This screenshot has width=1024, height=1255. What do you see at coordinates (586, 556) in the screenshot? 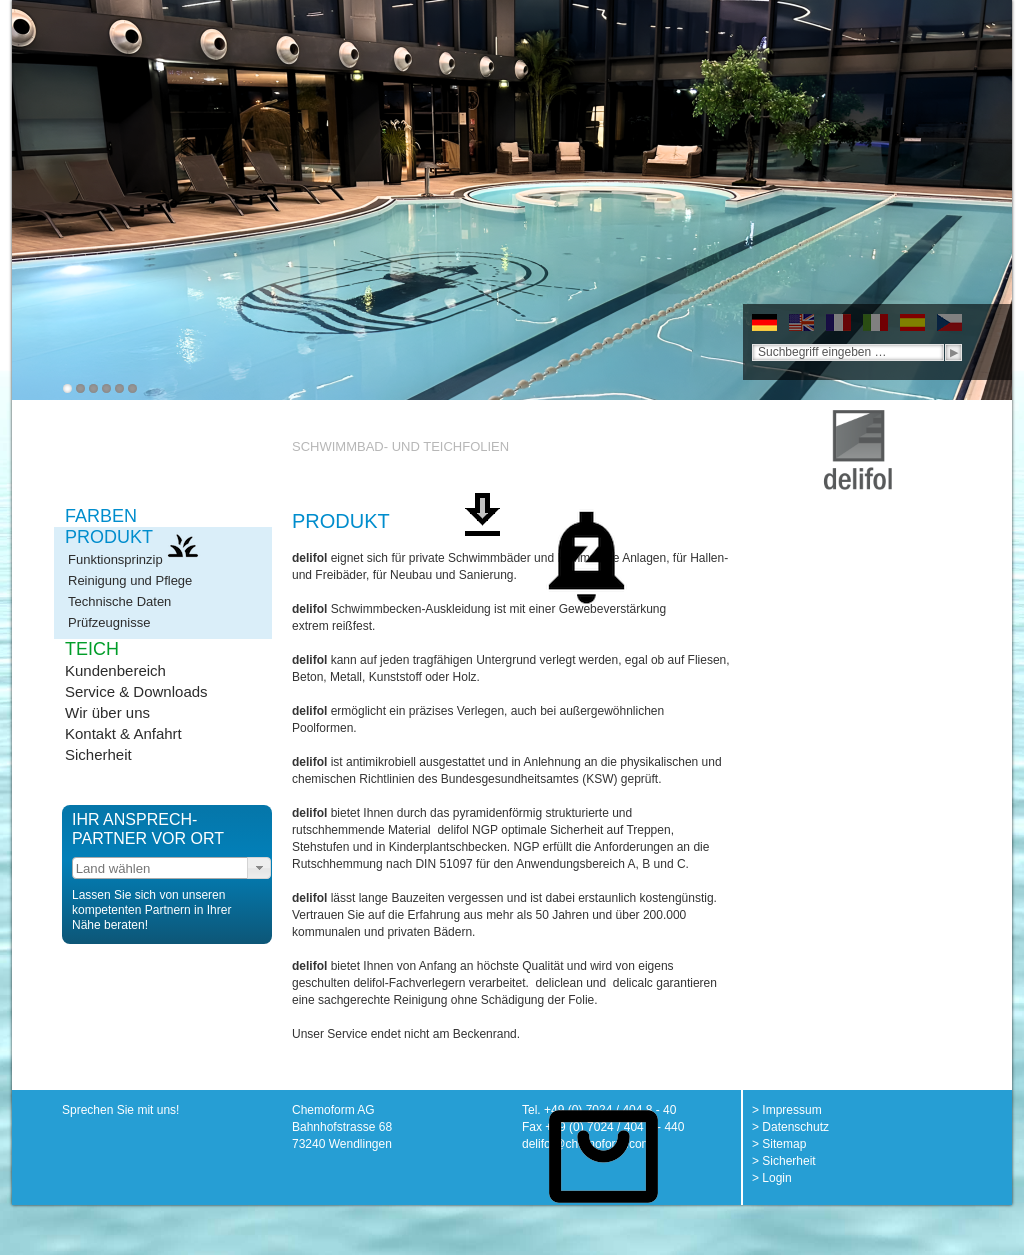
I see `notifications are currently paused or snoozed` at bounding box center [586, 556].